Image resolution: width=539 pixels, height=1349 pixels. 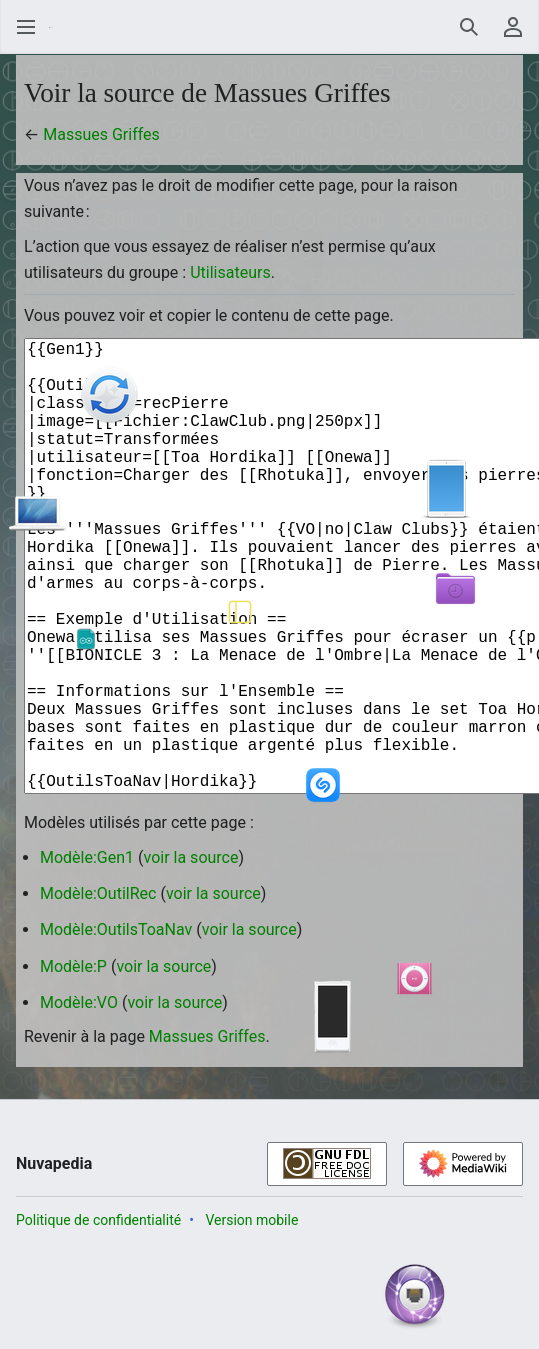 What do you see at coordinates (323, 785) in the screenshot?
I see `identify a song playing nearby` at bounding box center [323, 785].